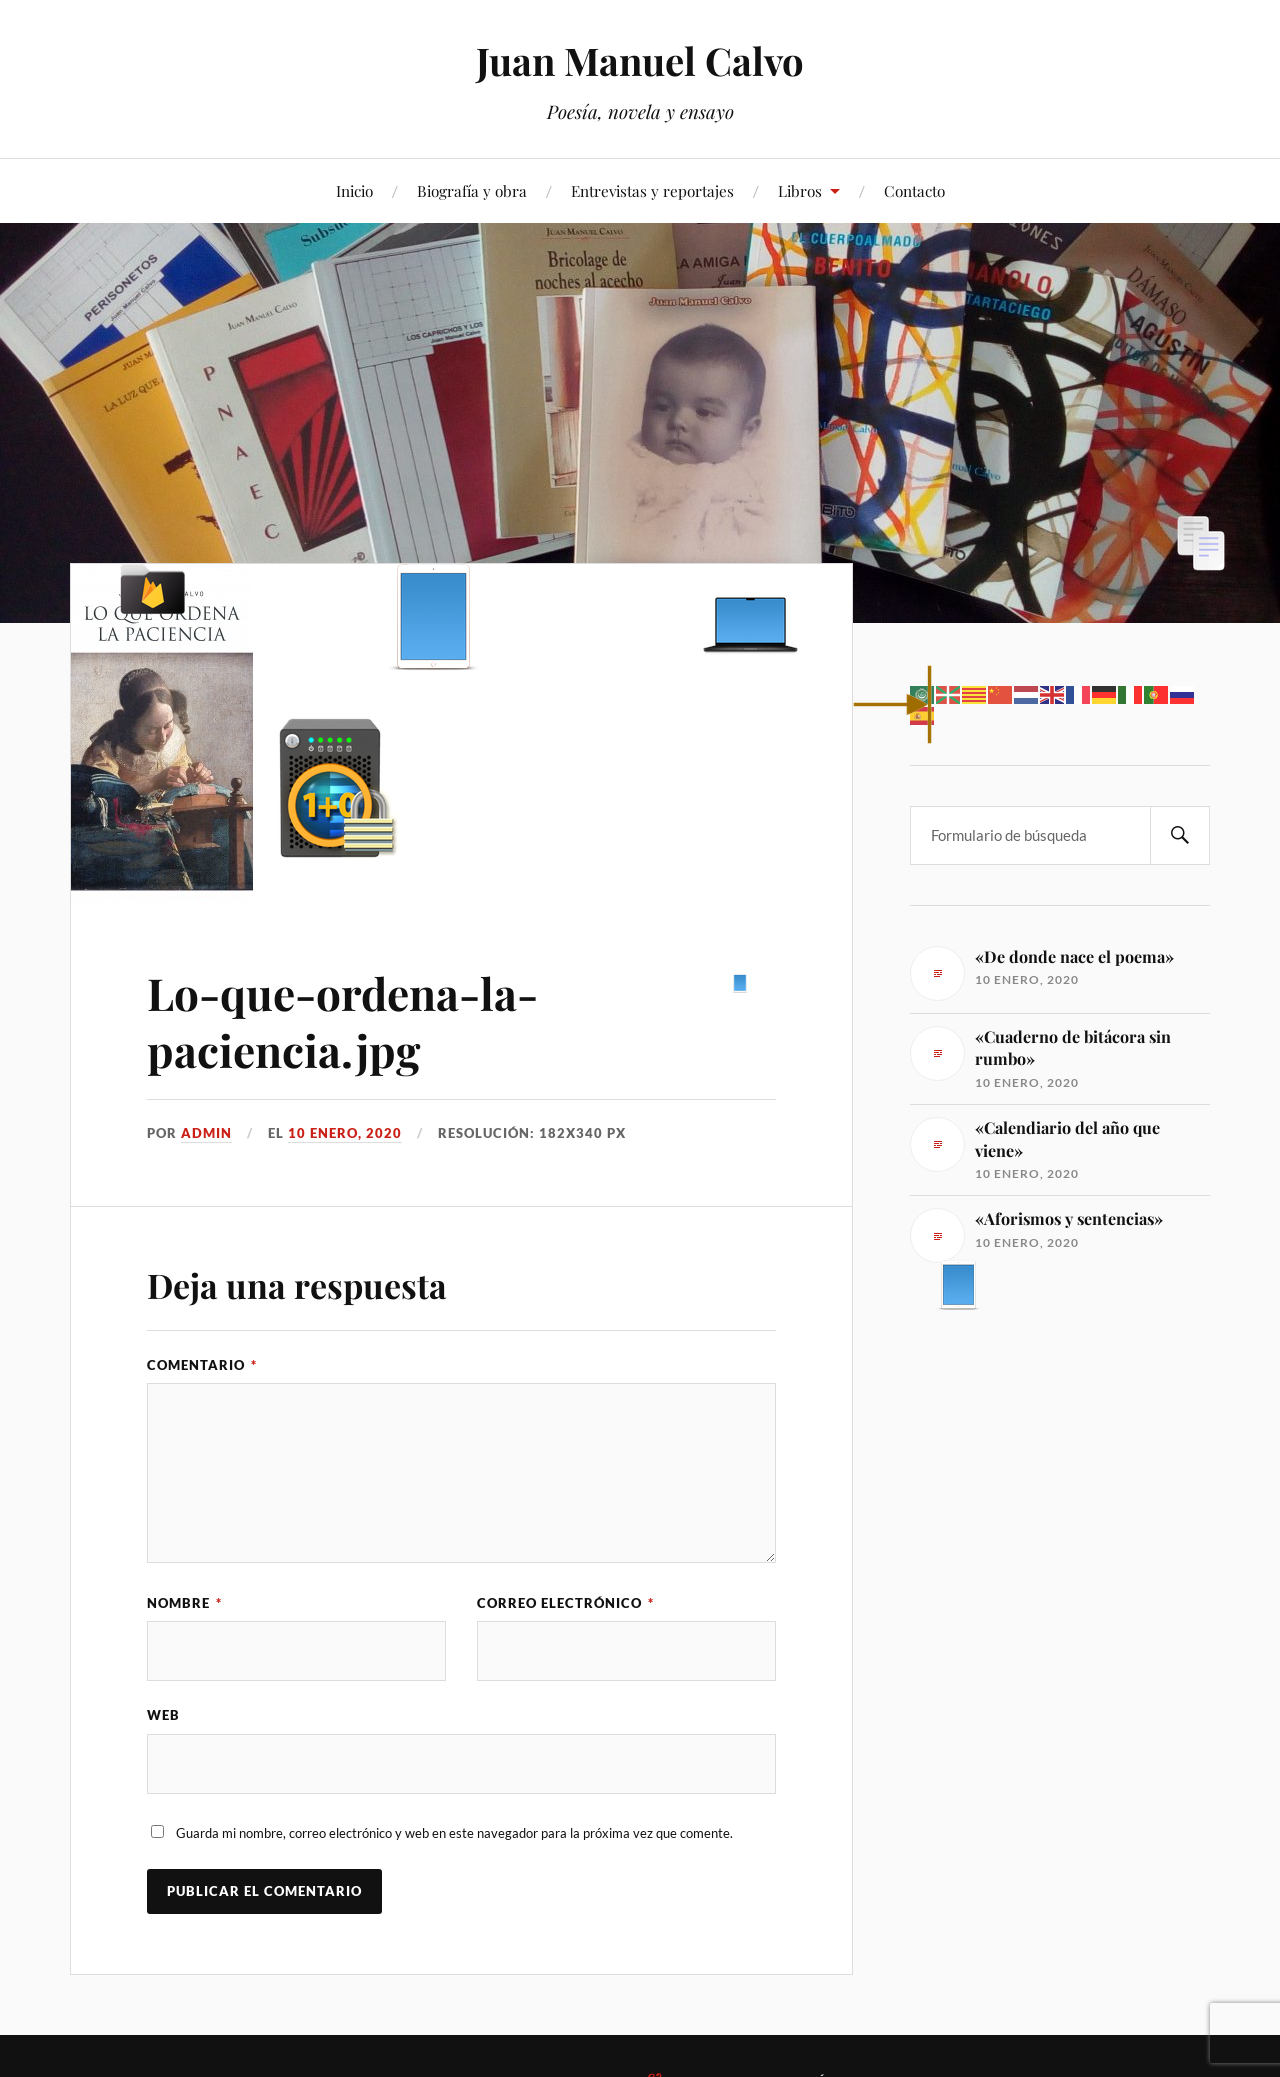 This screenshot has width=1280, height=2077. I want to click on go to the last item or page, so click(892, 704).